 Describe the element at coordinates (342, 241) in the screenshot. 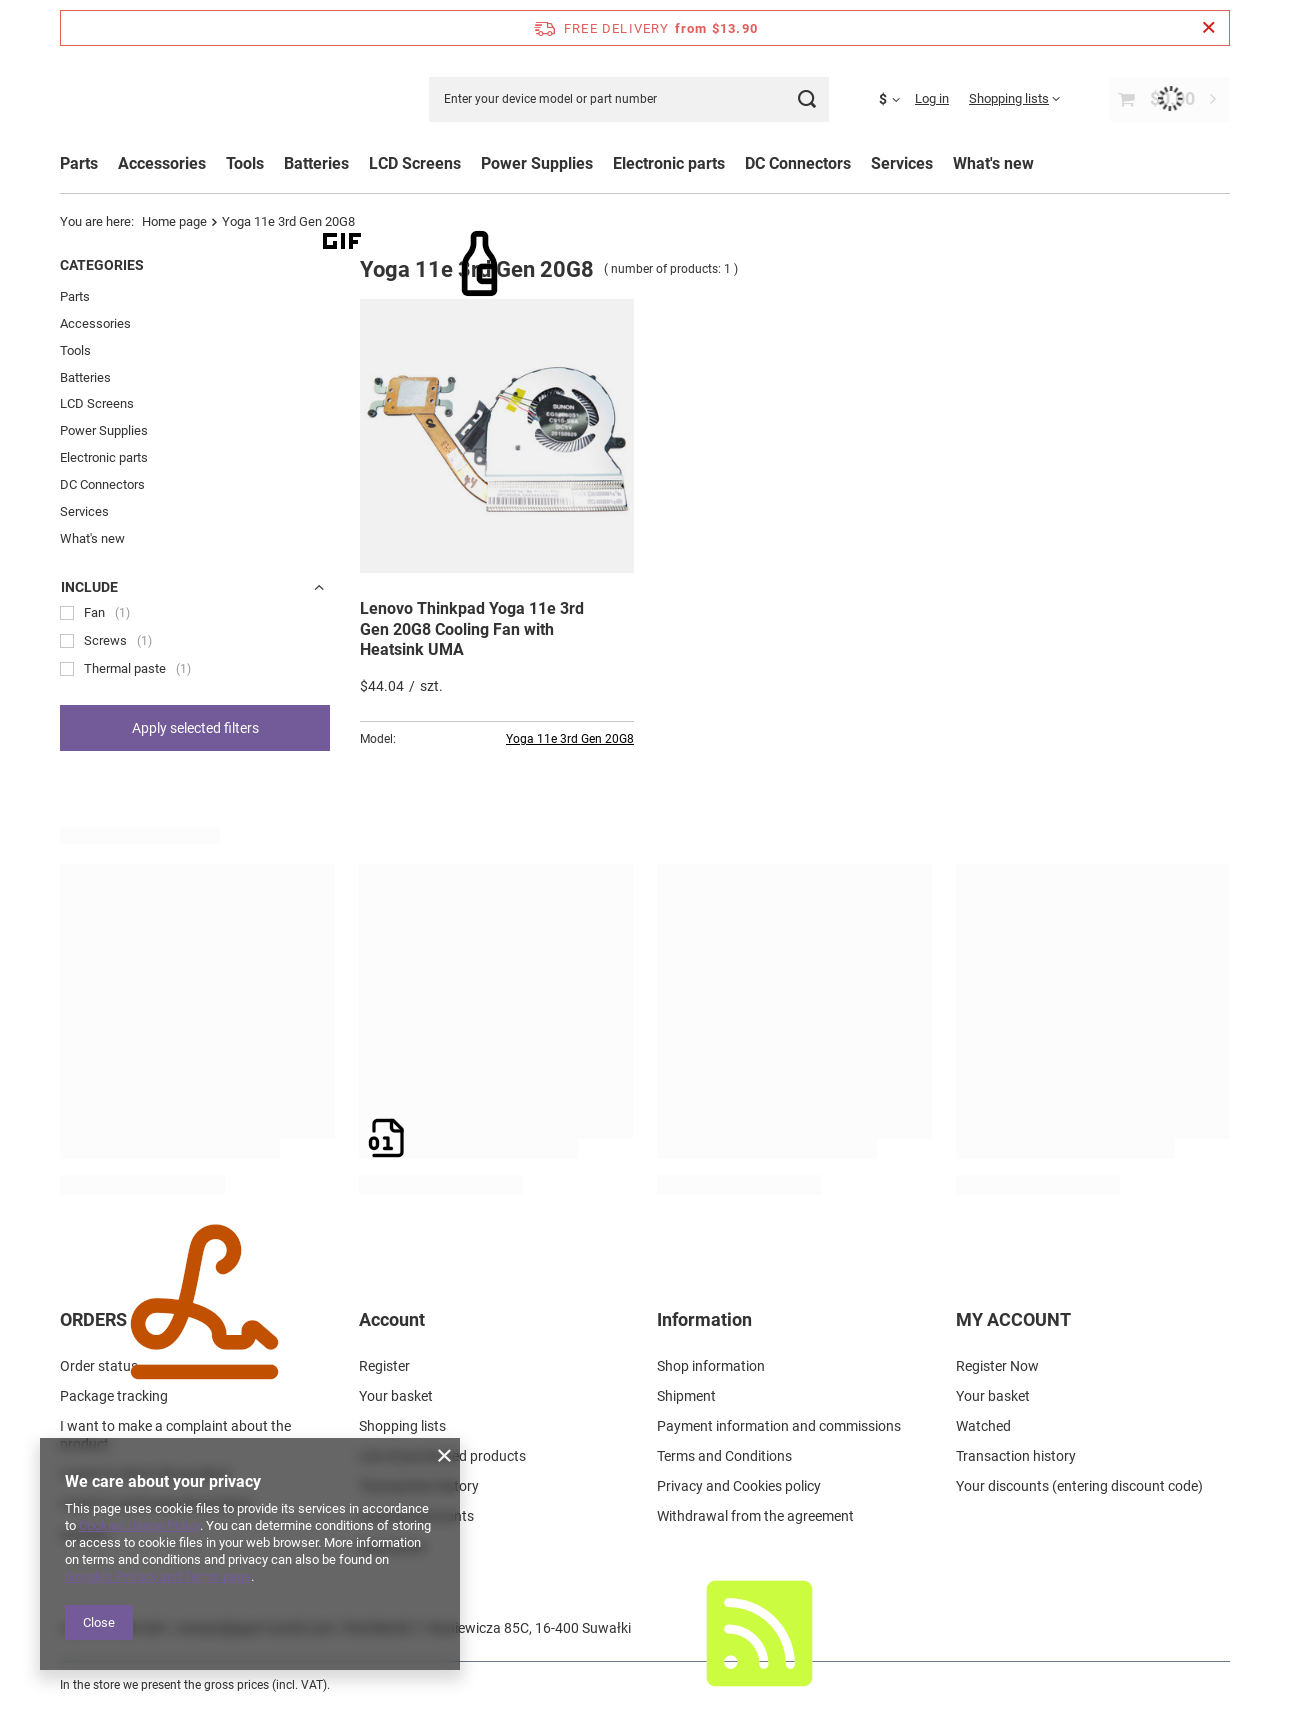

I see `insert a GIF into your message` at that location.